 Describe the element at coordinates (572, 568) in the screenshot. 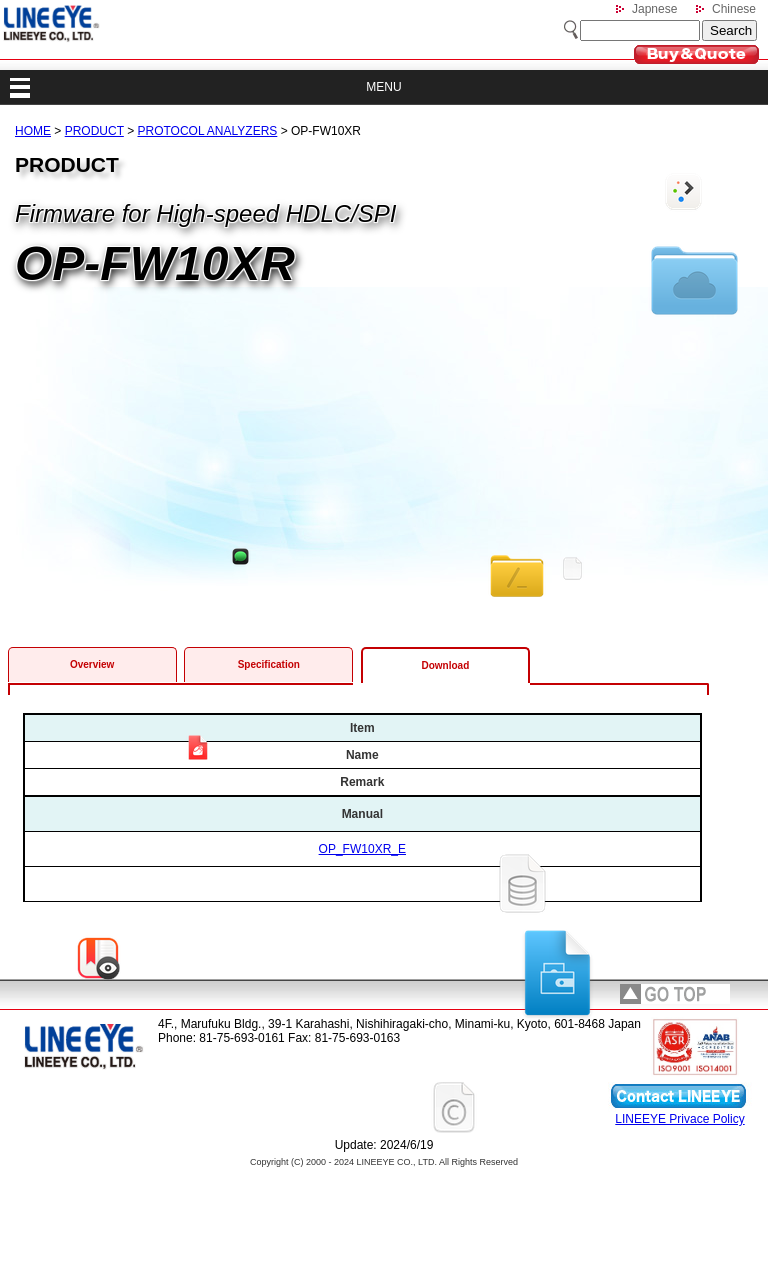

I see `preview a text file before opening` at that location.